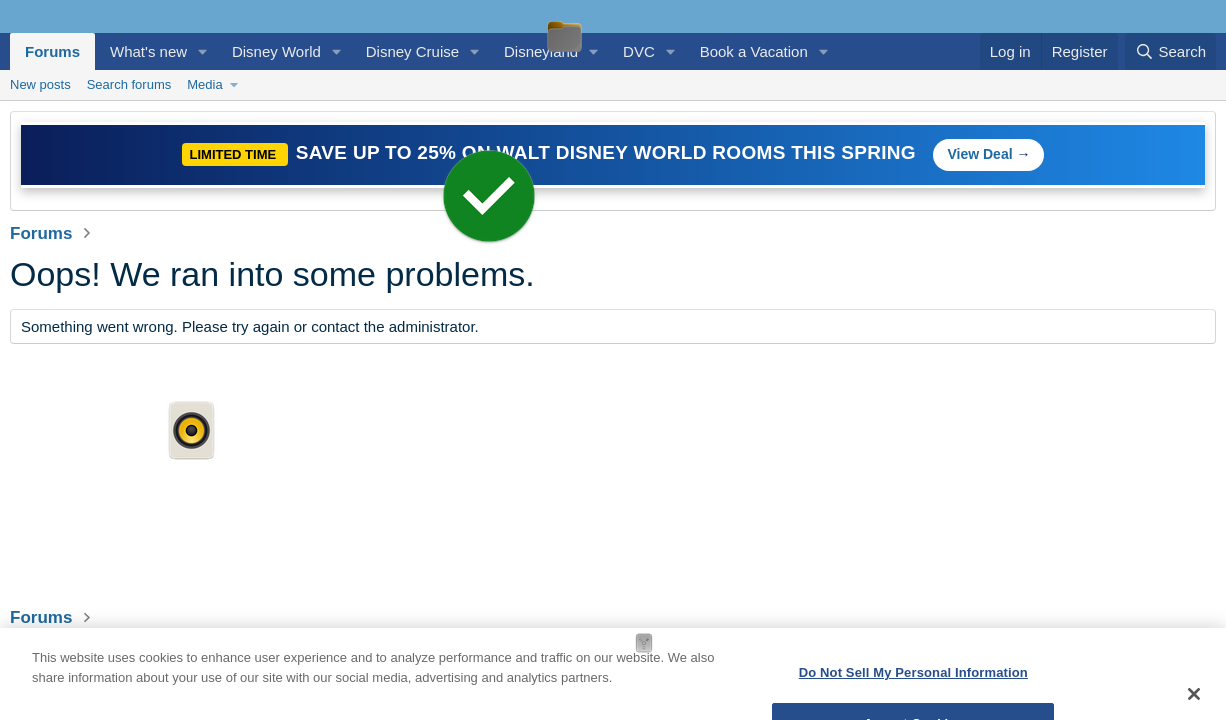 The height and width of the screenshot is (720, 1226). What do you see at coordinates (191, 430) in the screenshot?
I see `open Rhythmbox music player` at bounding box center [191, 430].